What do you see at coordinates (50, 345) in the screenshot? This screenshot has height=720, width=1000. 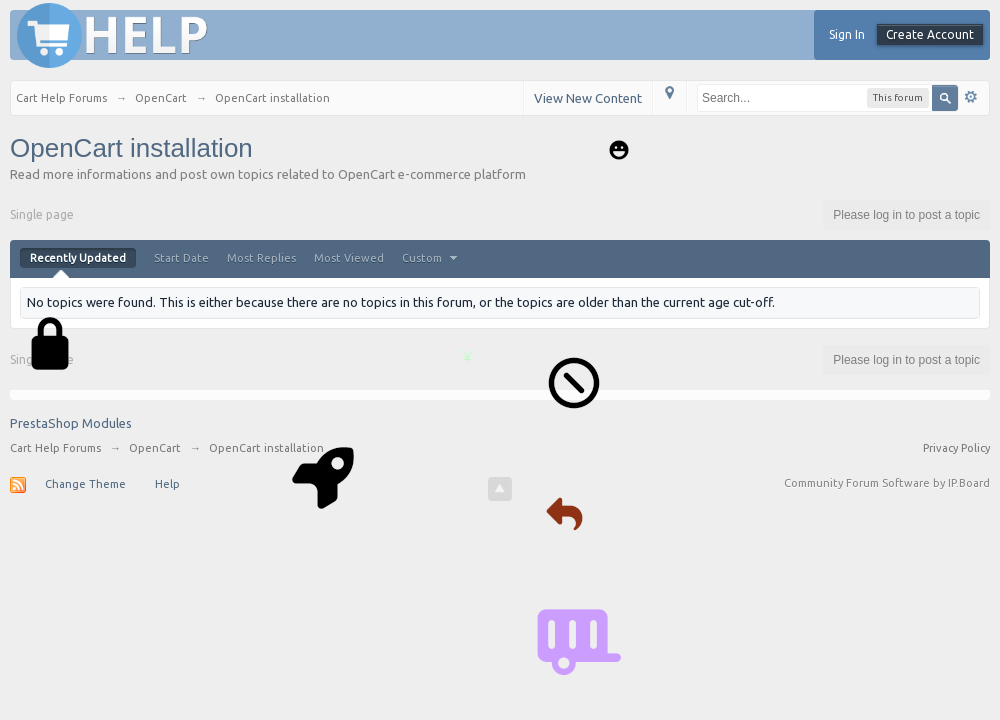 I see `indicates a locked or secure item` at bounding box center [50, 345].